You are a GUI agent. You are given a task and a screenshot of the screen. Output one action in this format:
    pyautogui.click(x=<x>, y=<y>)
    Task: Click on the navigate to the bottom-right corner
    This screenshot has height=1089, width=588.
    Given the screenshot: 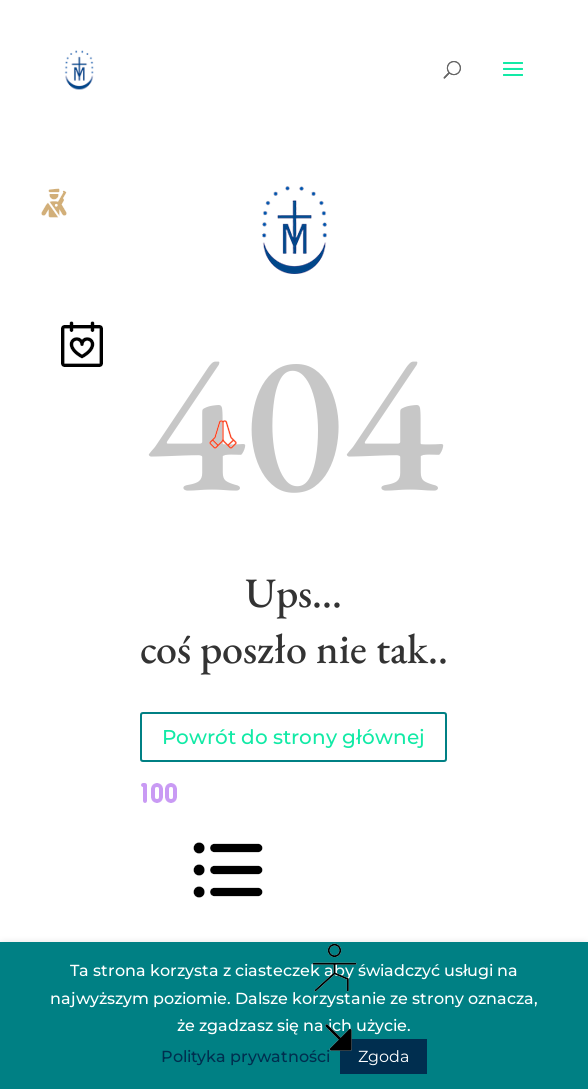 What is the action you would take?
    pyautogui.click(x=338, y=1037)
    